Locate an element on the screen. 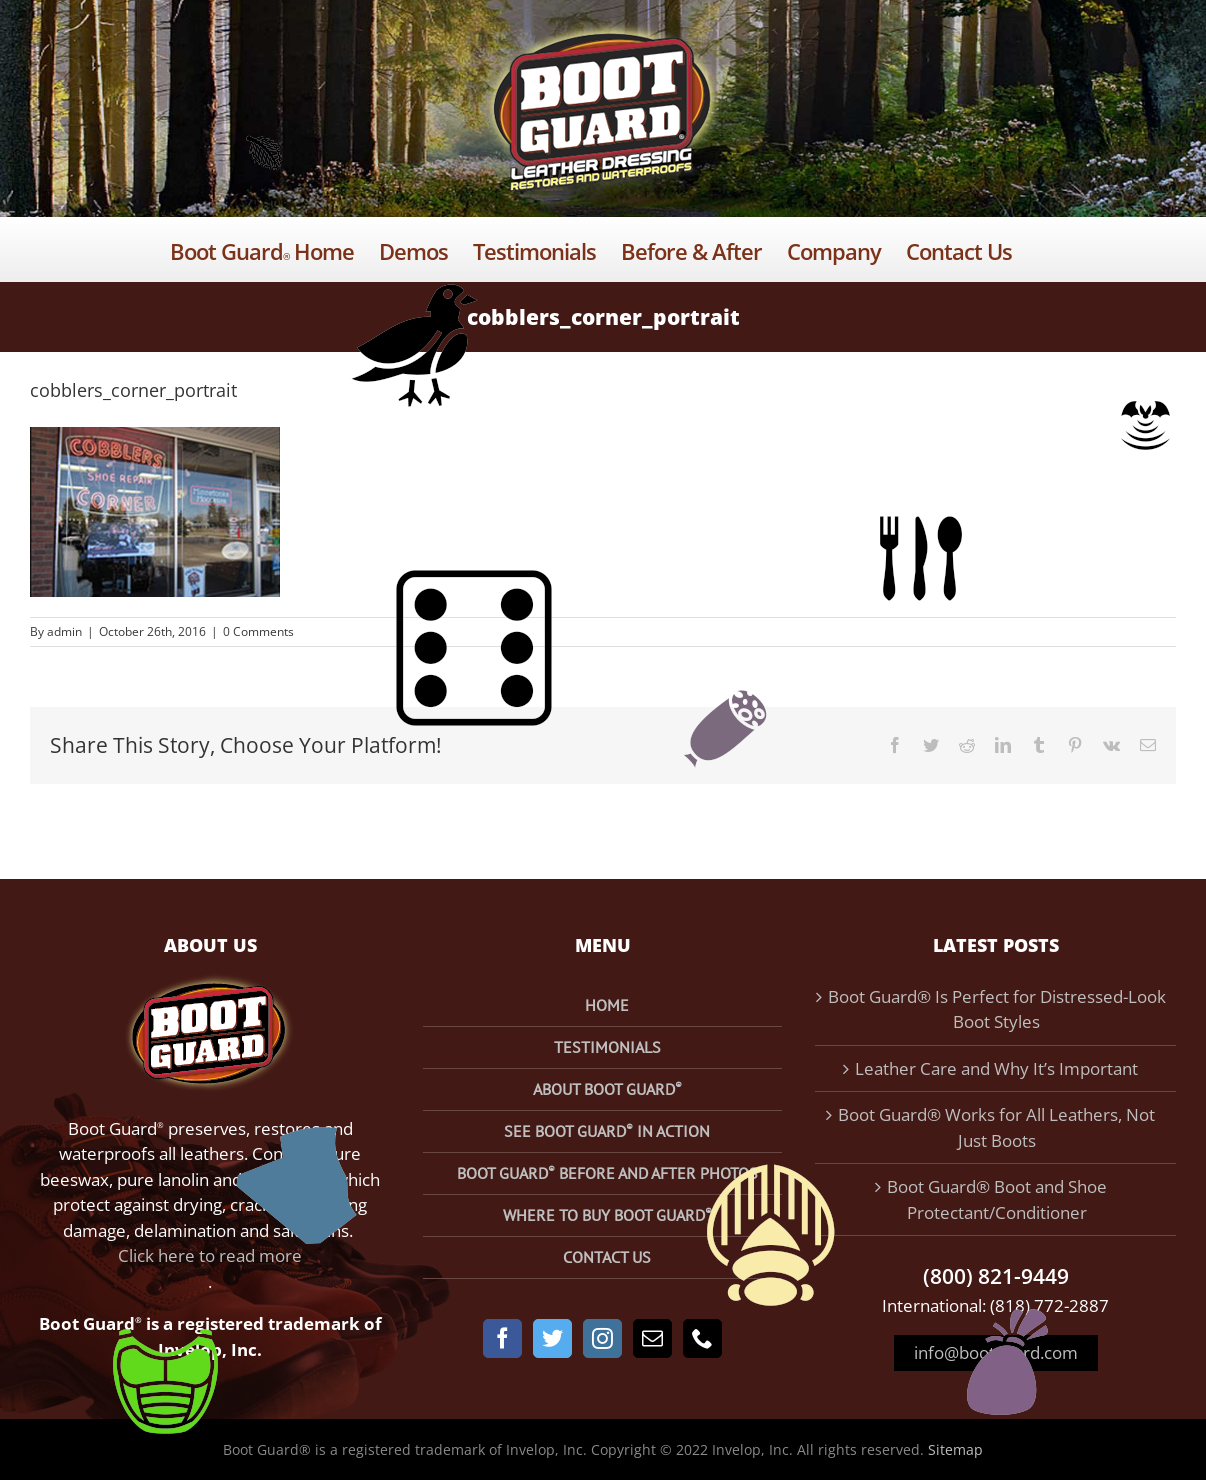 This screenshot has width=1206, height=1480. view nearby restaurants or dining options is located at coordinates (919, 558).